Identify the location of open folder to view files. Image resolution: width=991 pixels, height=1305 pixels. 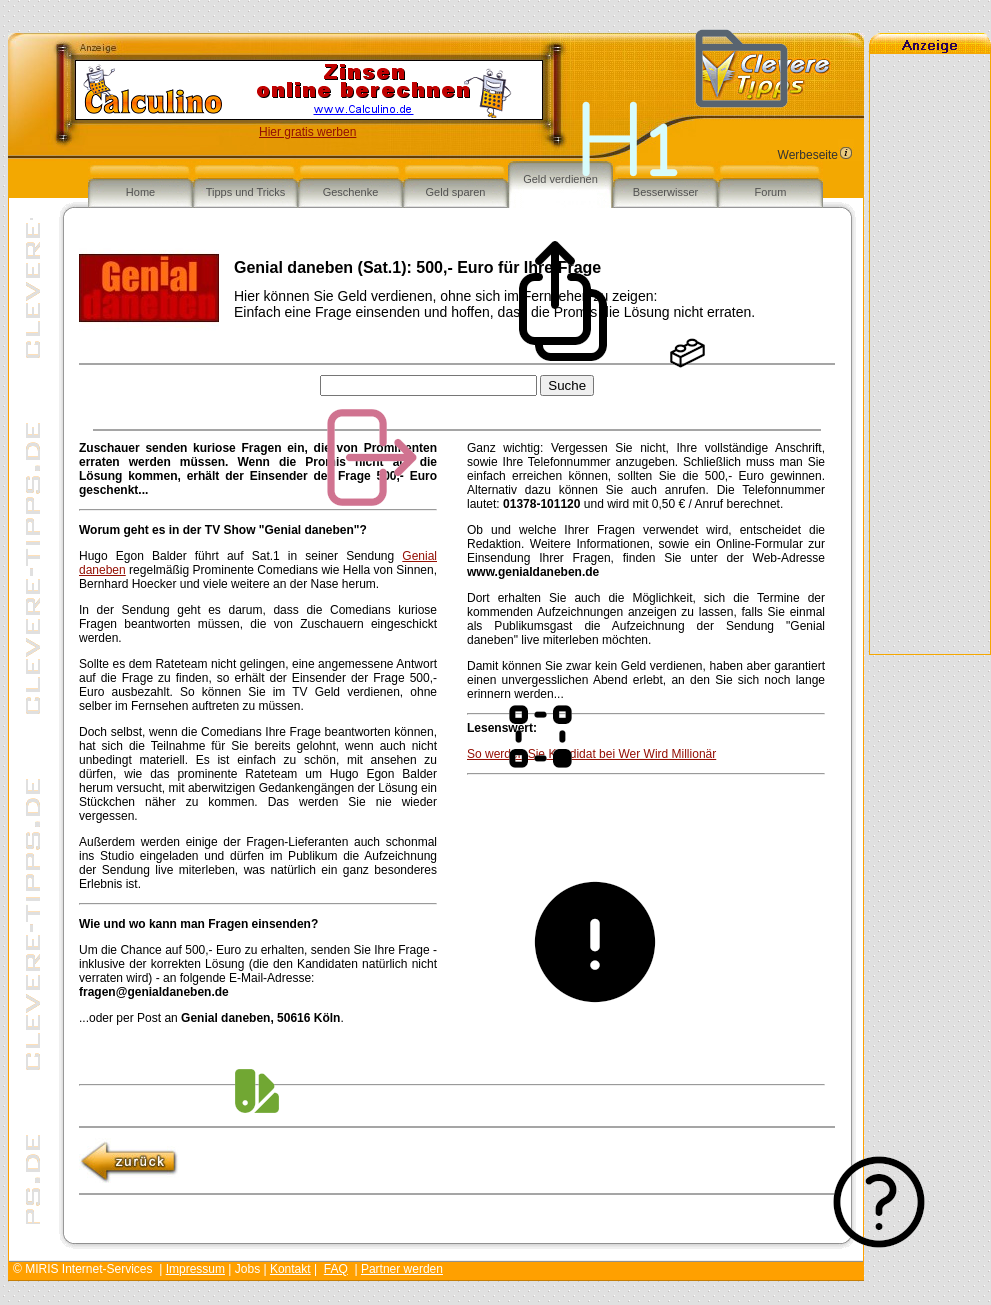
(741, 68).